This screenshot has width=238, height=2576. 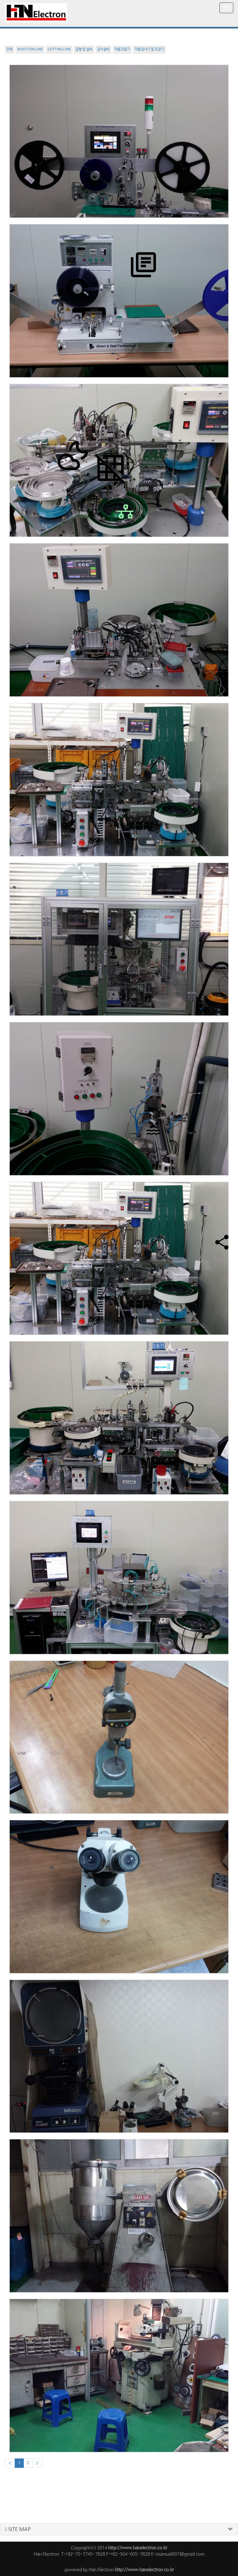 What do you see at coordinates (111, 468) in the screenshot?
I see `disable grid view` at bounding box center [111, 468].